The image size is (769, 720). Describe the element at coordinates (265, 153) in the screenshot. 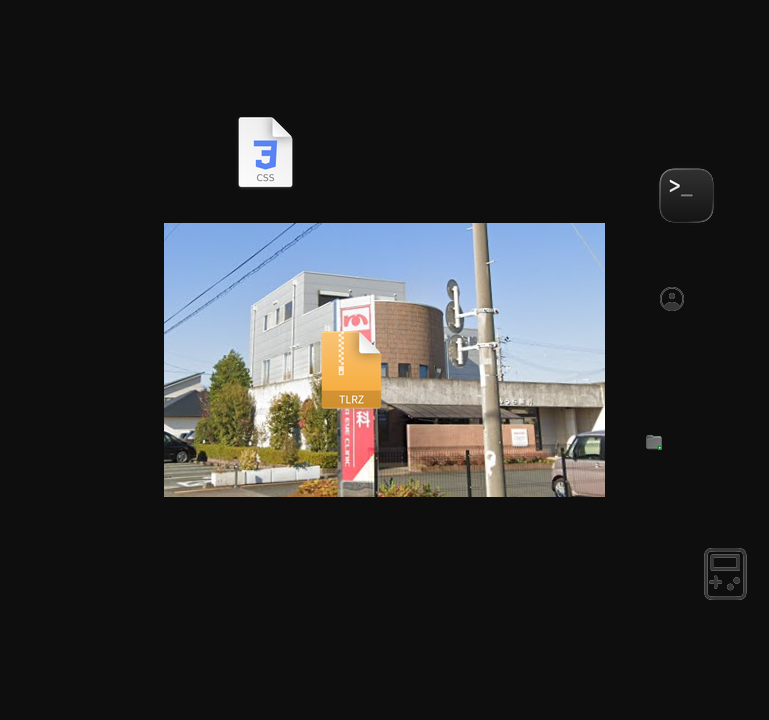

I see `a CSS stylesheet file` at that location.